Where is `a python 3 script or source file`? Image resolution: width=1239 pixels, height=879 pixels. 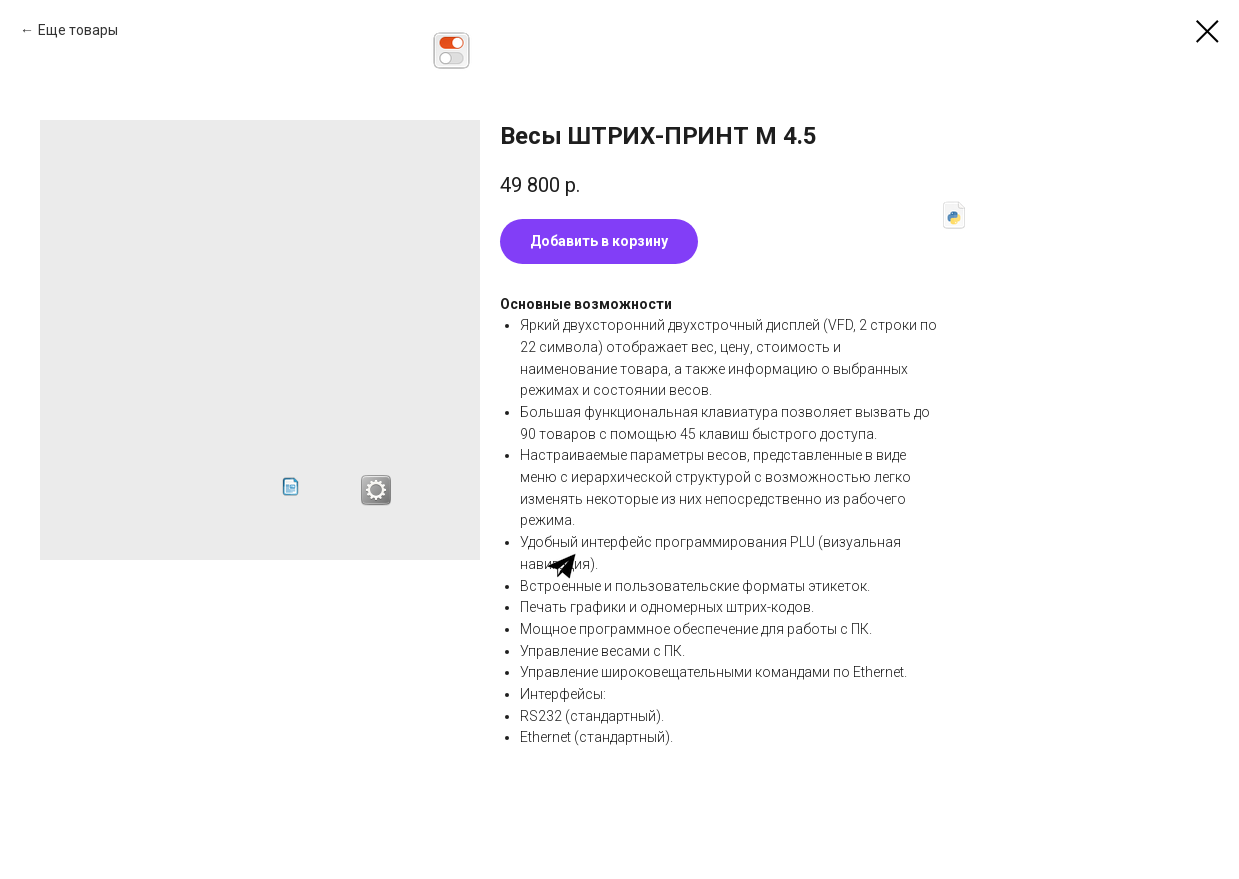
a python 3 script or source file is located at coordinates (954, 215).